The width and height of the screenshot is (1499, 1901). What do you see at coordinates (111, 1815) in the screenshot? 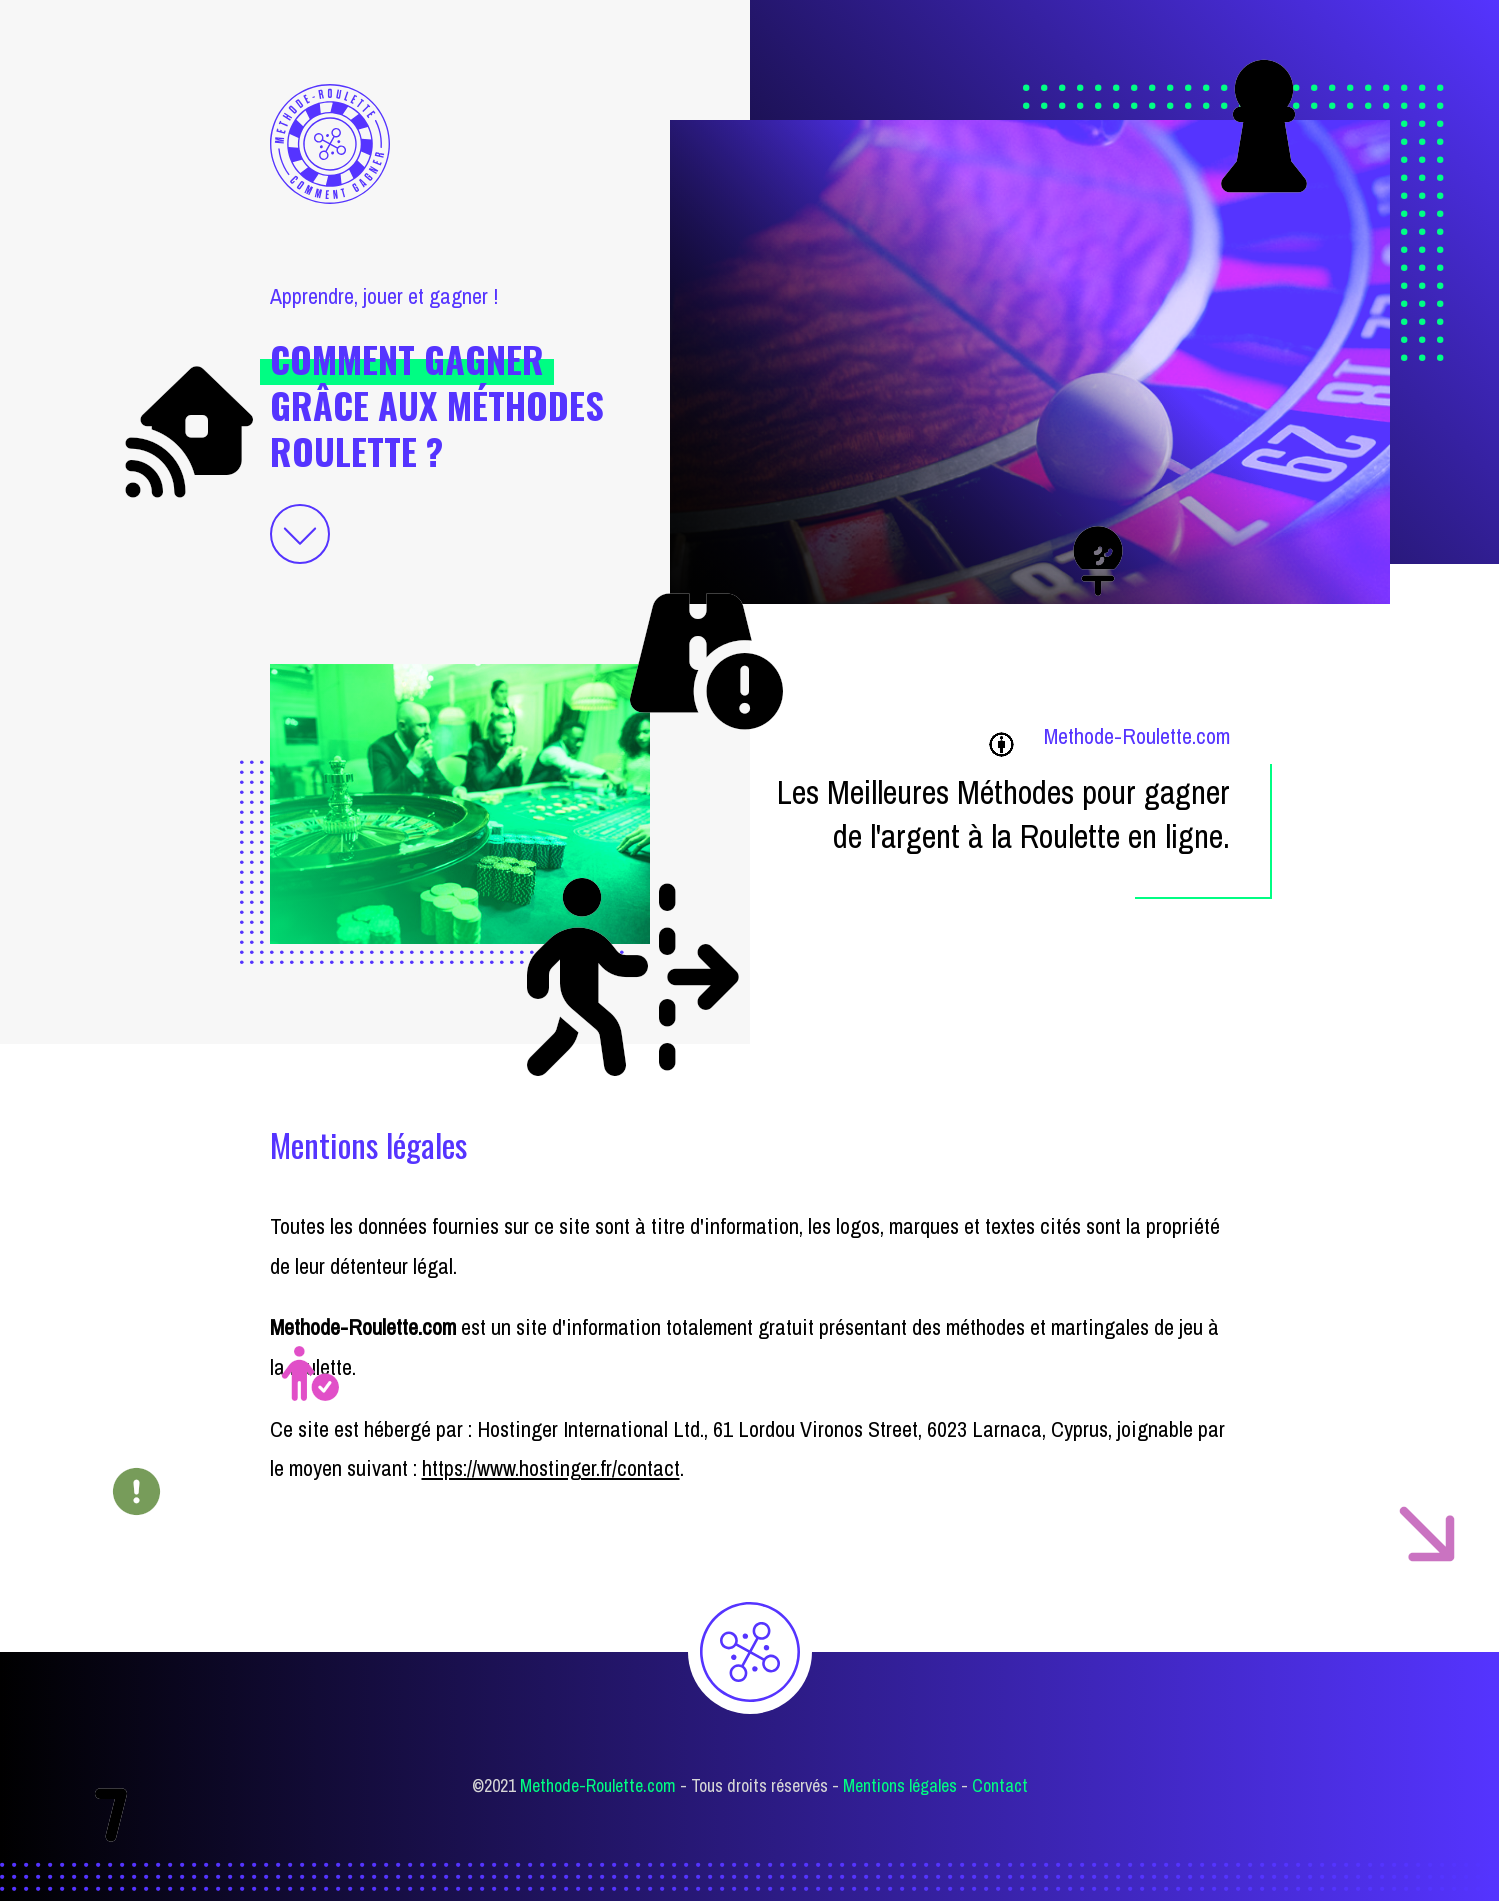
I see `indicates item number 7 in a list or sequence` at bounding box center [111, 1815].